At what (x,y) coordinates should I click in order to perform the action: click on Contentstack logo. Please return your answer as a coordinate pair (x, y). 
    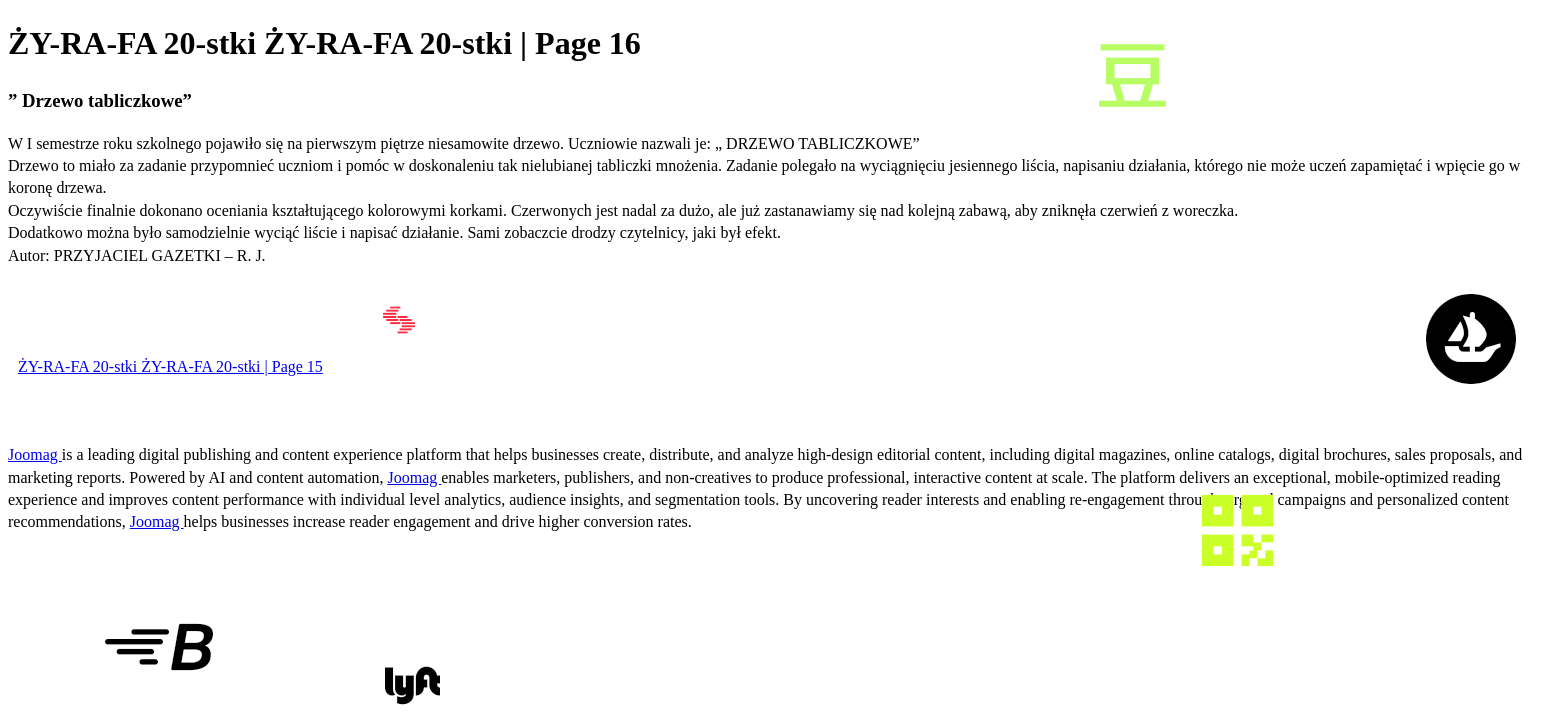
    Looking at the image, I should click on (399, 320).